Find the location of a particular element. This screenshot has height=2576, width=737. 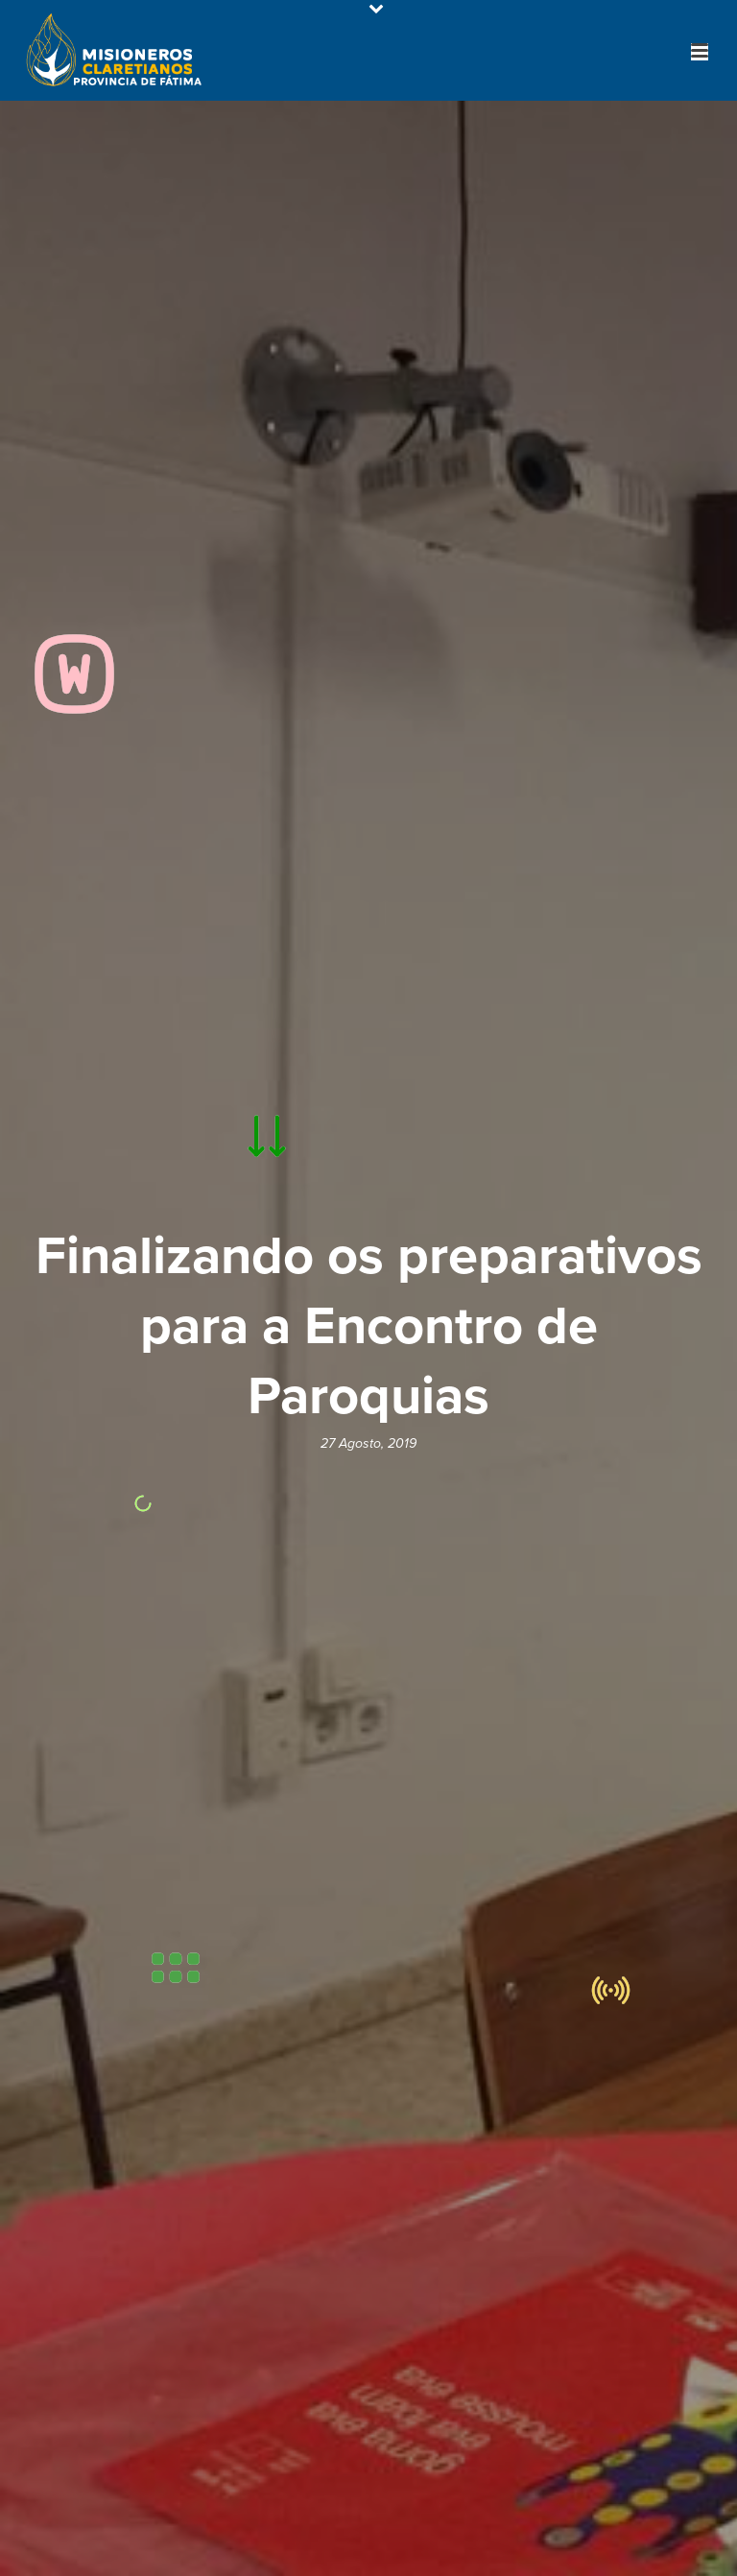

switch to grid view layout is located at coordinates (176, 1968).